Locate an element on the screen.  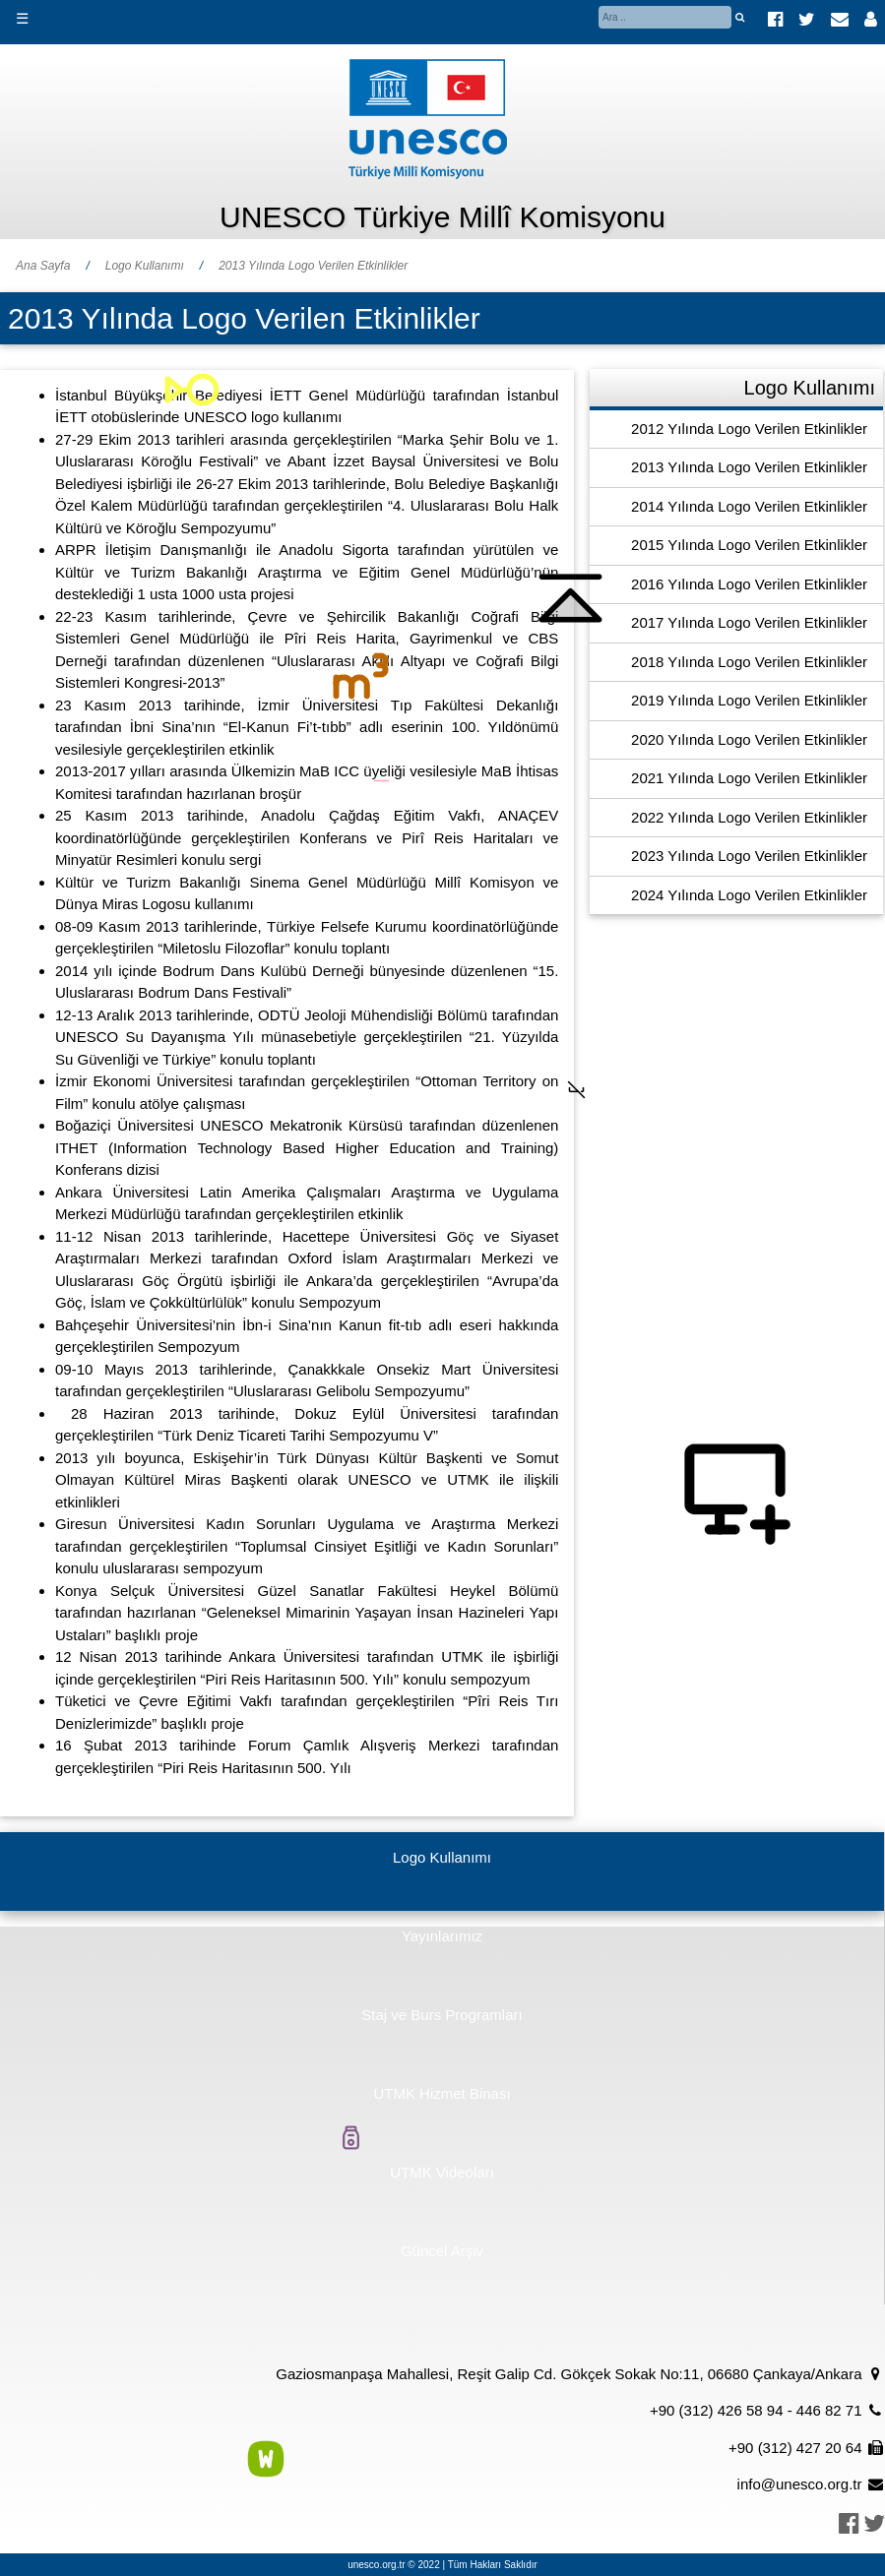
disable spacebar or space key input is located at coordinates (576, 1089).